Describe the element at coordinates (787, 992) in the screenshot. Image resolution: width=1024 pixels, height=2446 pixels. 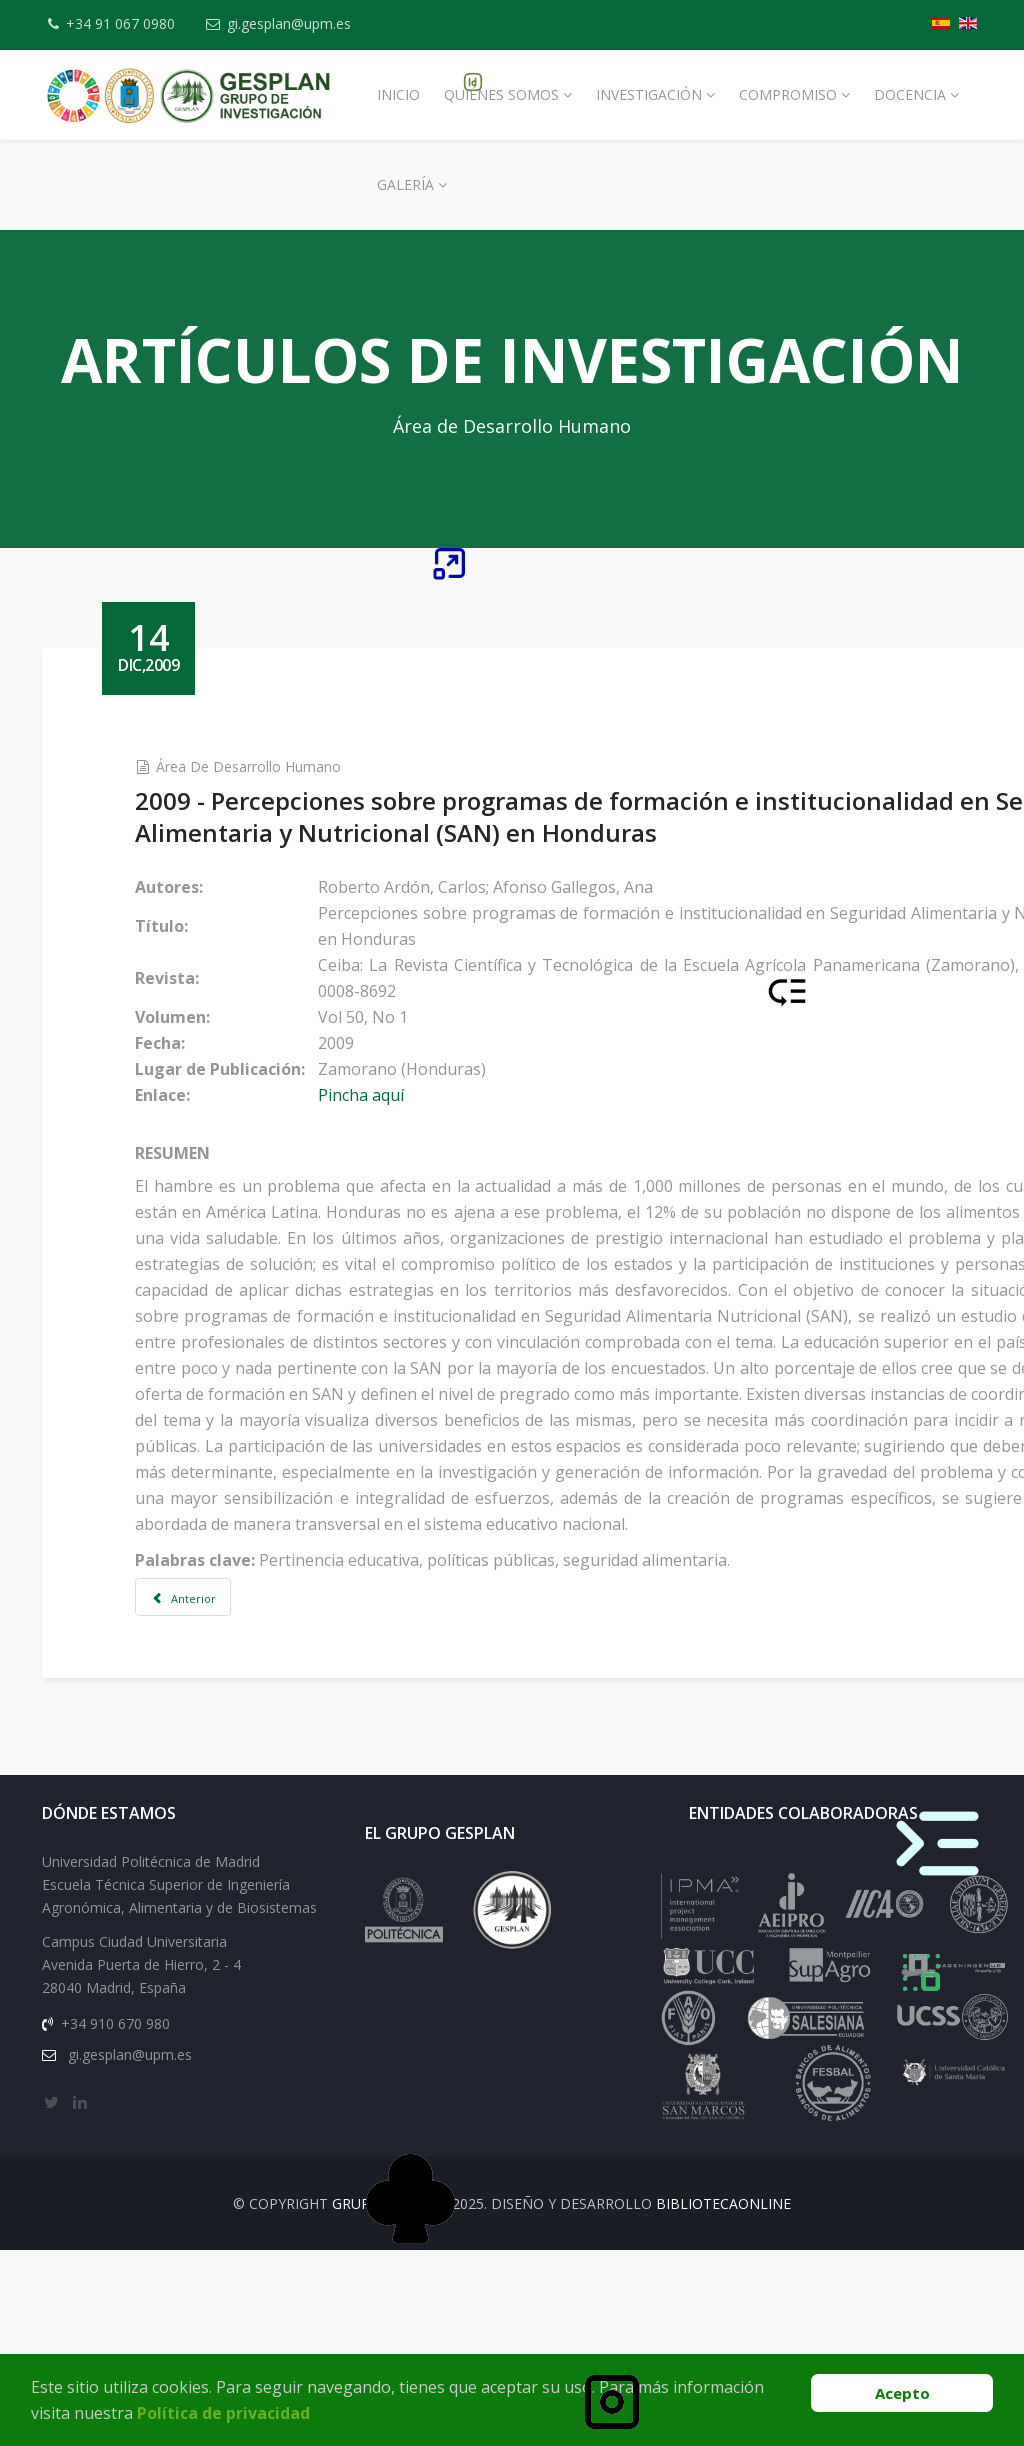
I see `move item to lower priority in a list` at that location.